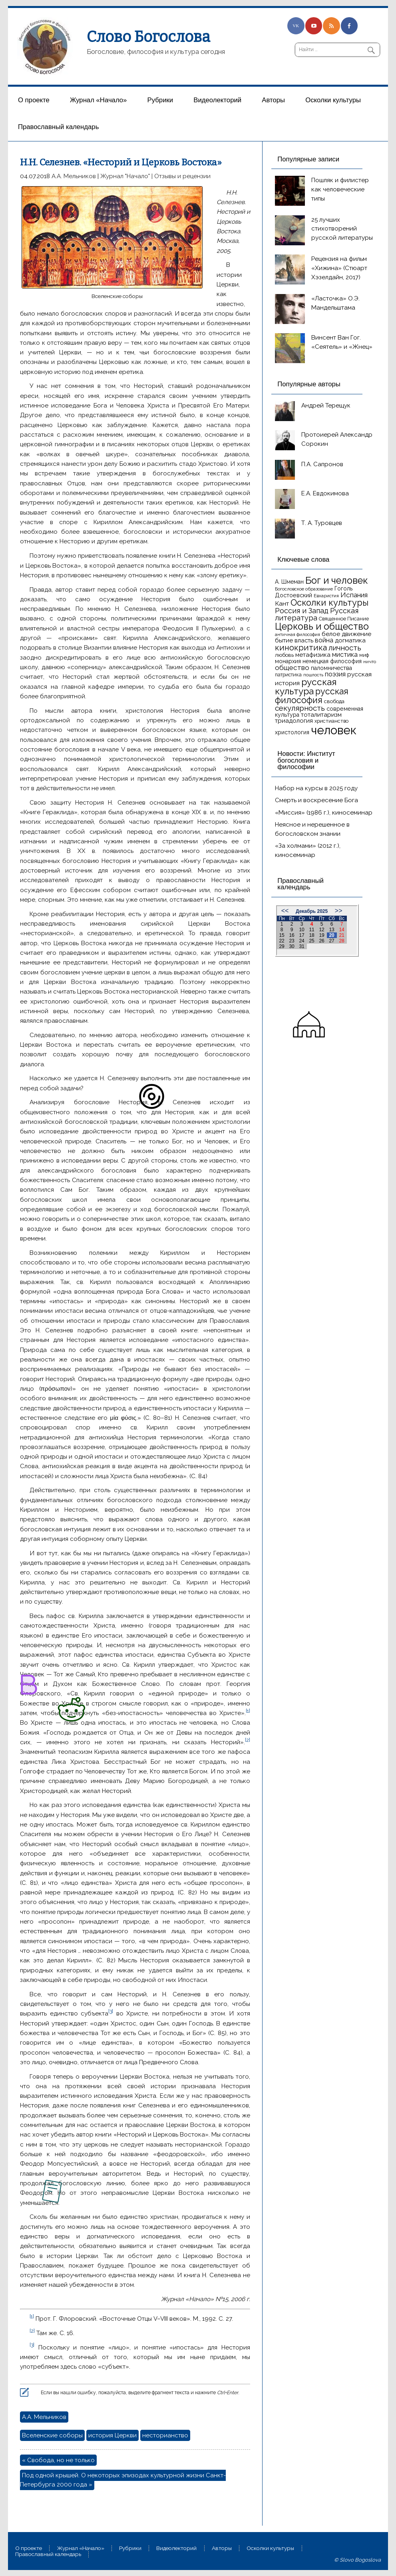 The width and height of the screenshot is (396, 2576). What do you see at coordinates (28, 1685) in the screenshot?
I see `apply bold formatting to selected text` at bounding box center [28, 1685].